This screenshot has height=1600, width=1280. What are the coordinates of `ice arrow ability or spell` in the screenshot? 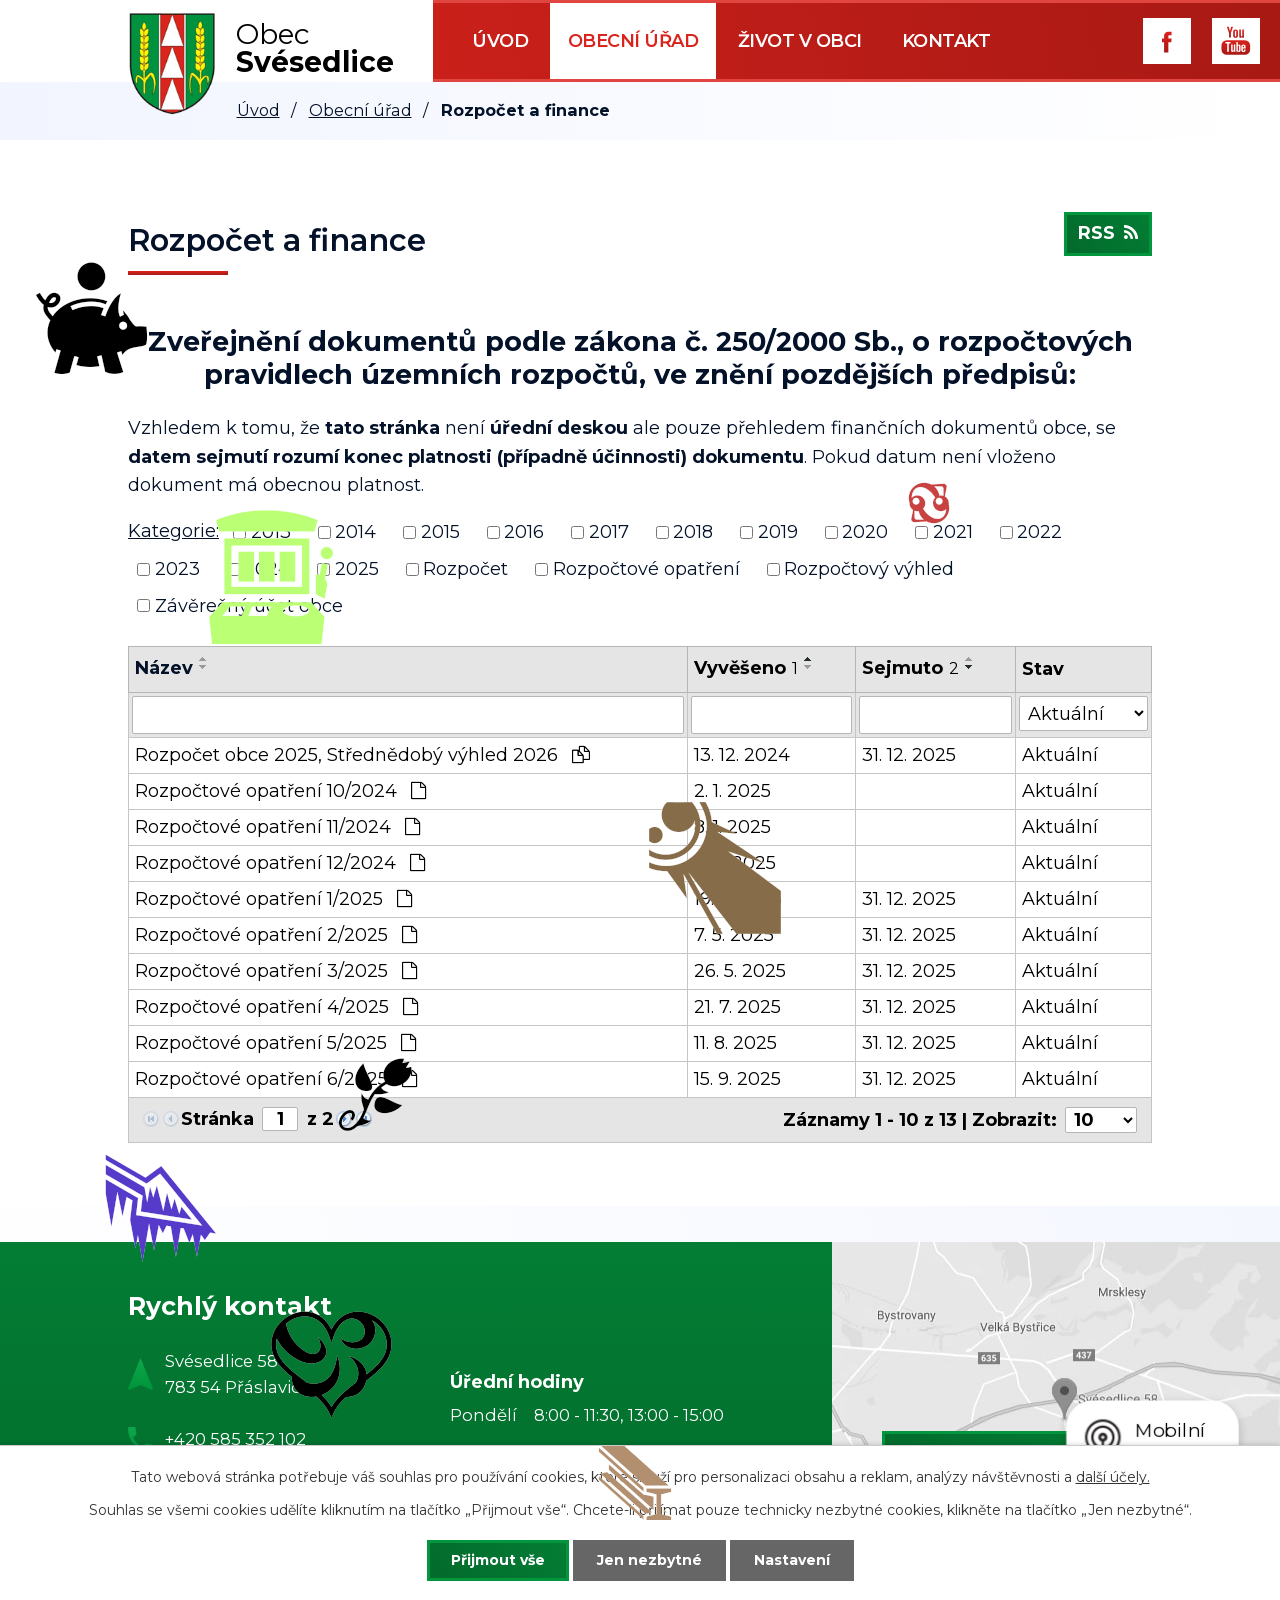 It's located at (161, 1207).